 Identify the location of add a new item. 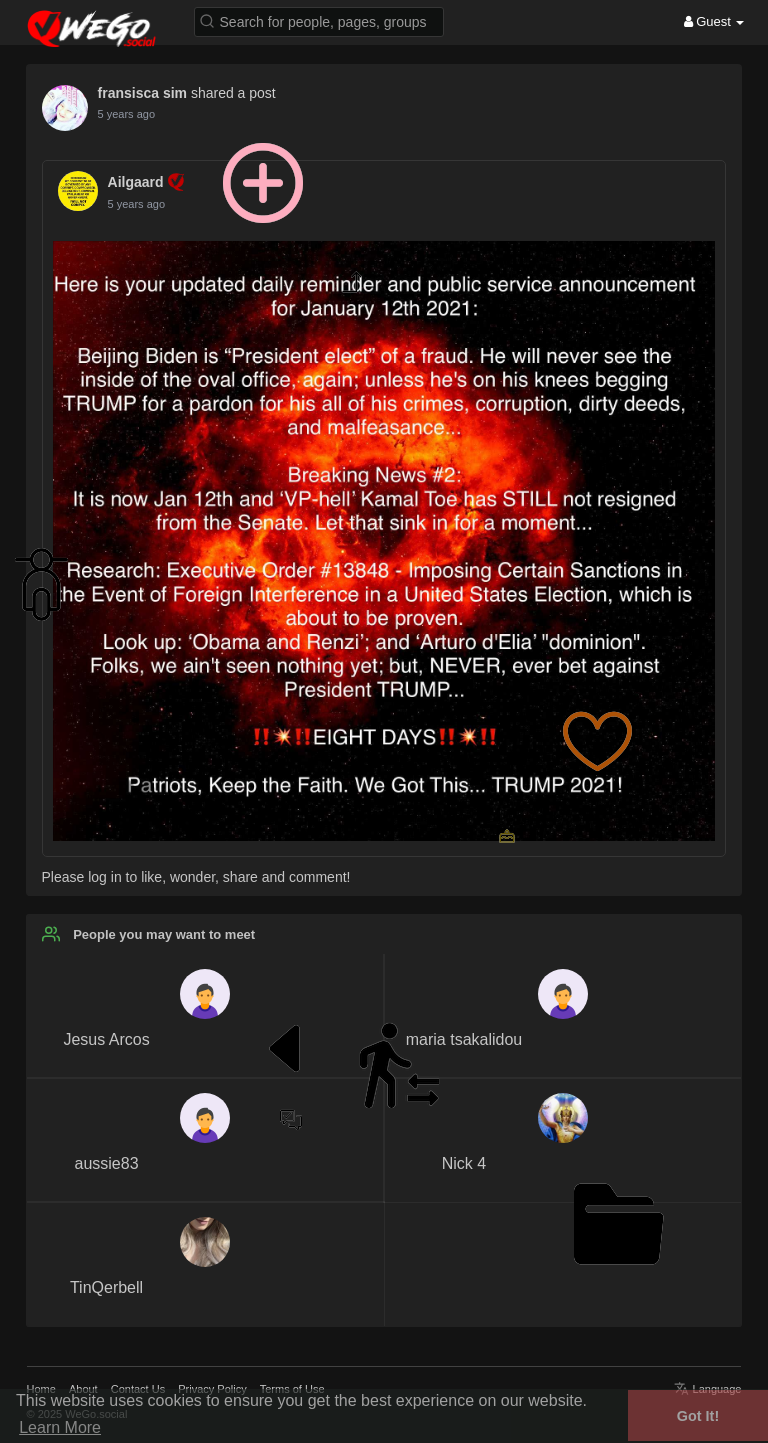
(263, 183).